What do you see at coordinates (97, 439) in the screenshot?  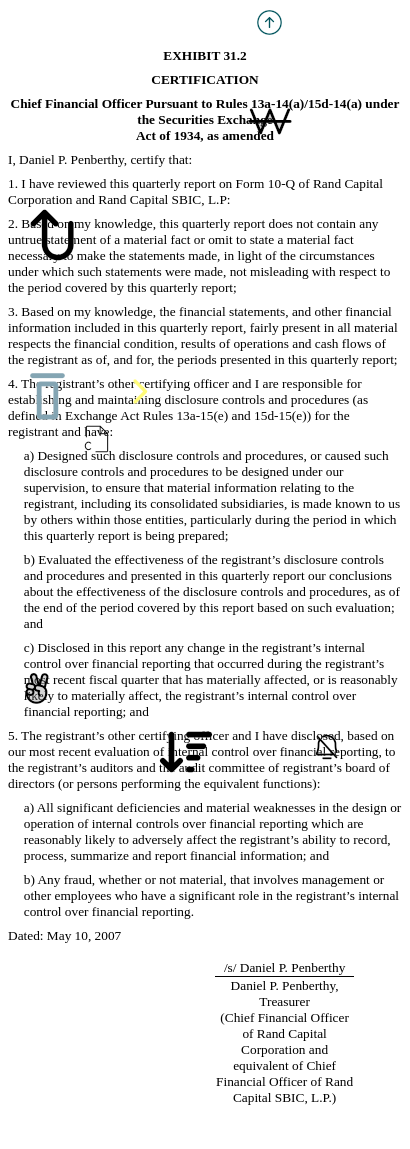 I see `open a C programming language file` at bounding box center [97, 439].